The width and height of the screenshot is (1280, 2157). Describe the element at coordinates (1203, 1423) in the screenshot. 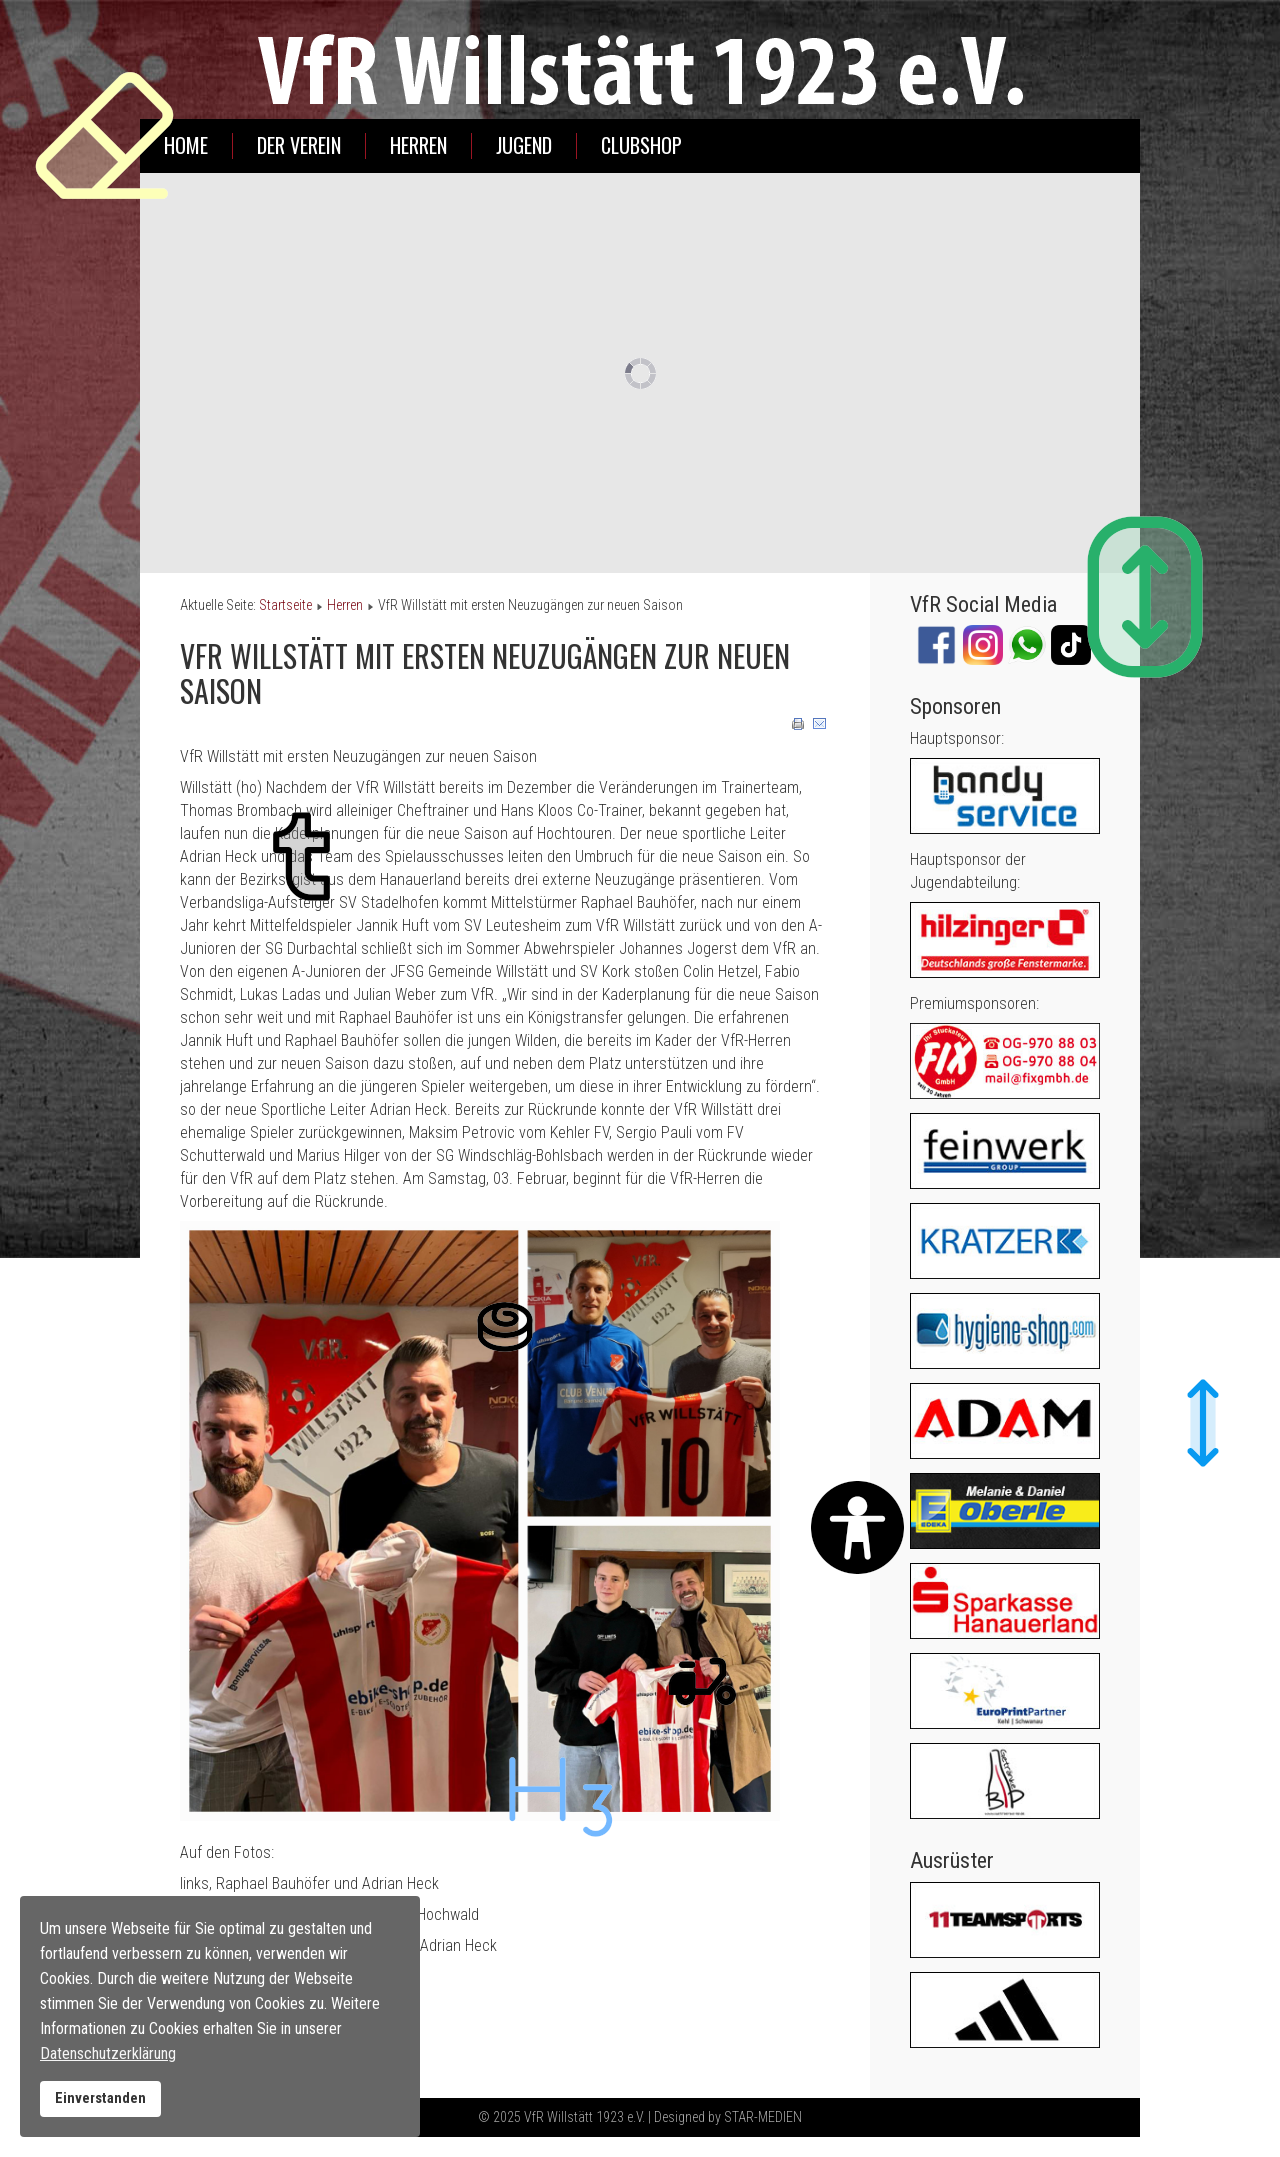

I see `adjust height or vertical size` at that location.